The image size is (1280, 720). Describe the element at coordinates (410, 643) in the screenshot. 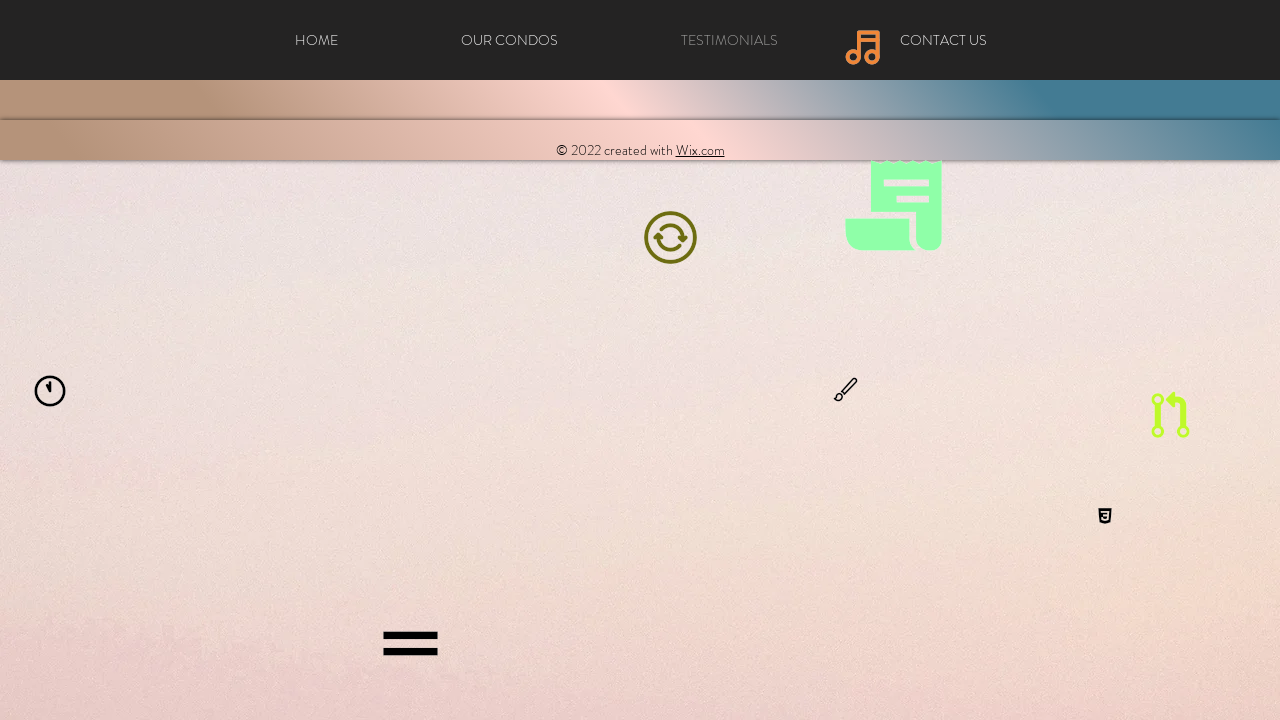

I see `reorder or rearrange list items` at that location.